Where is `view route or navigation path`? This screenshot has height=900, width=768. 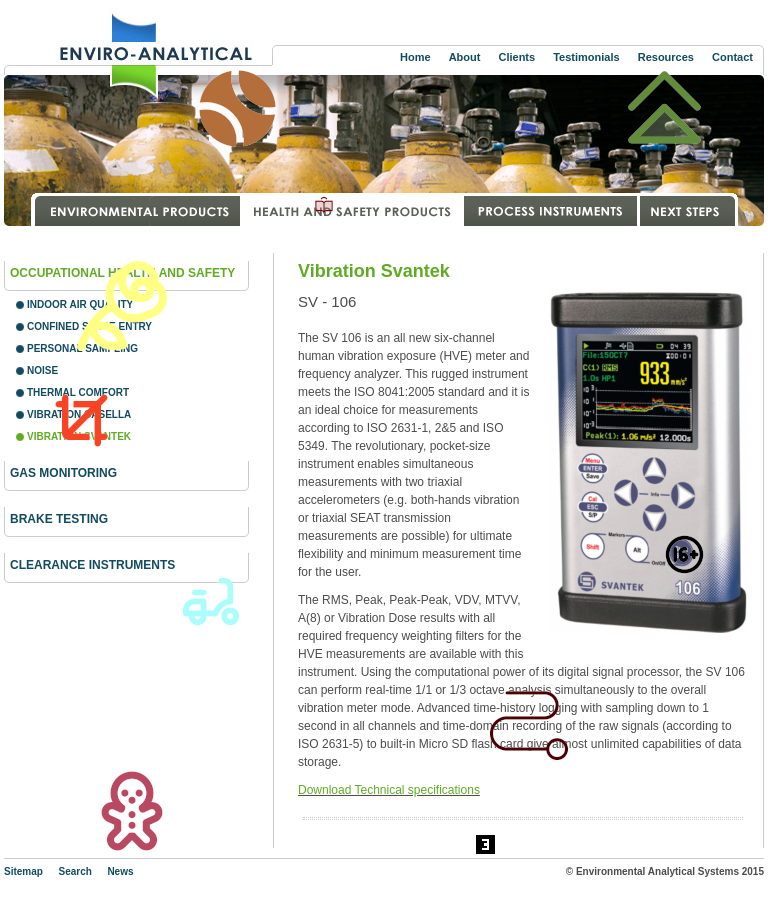 view route or navigation path is located at coordinates (529, 721).